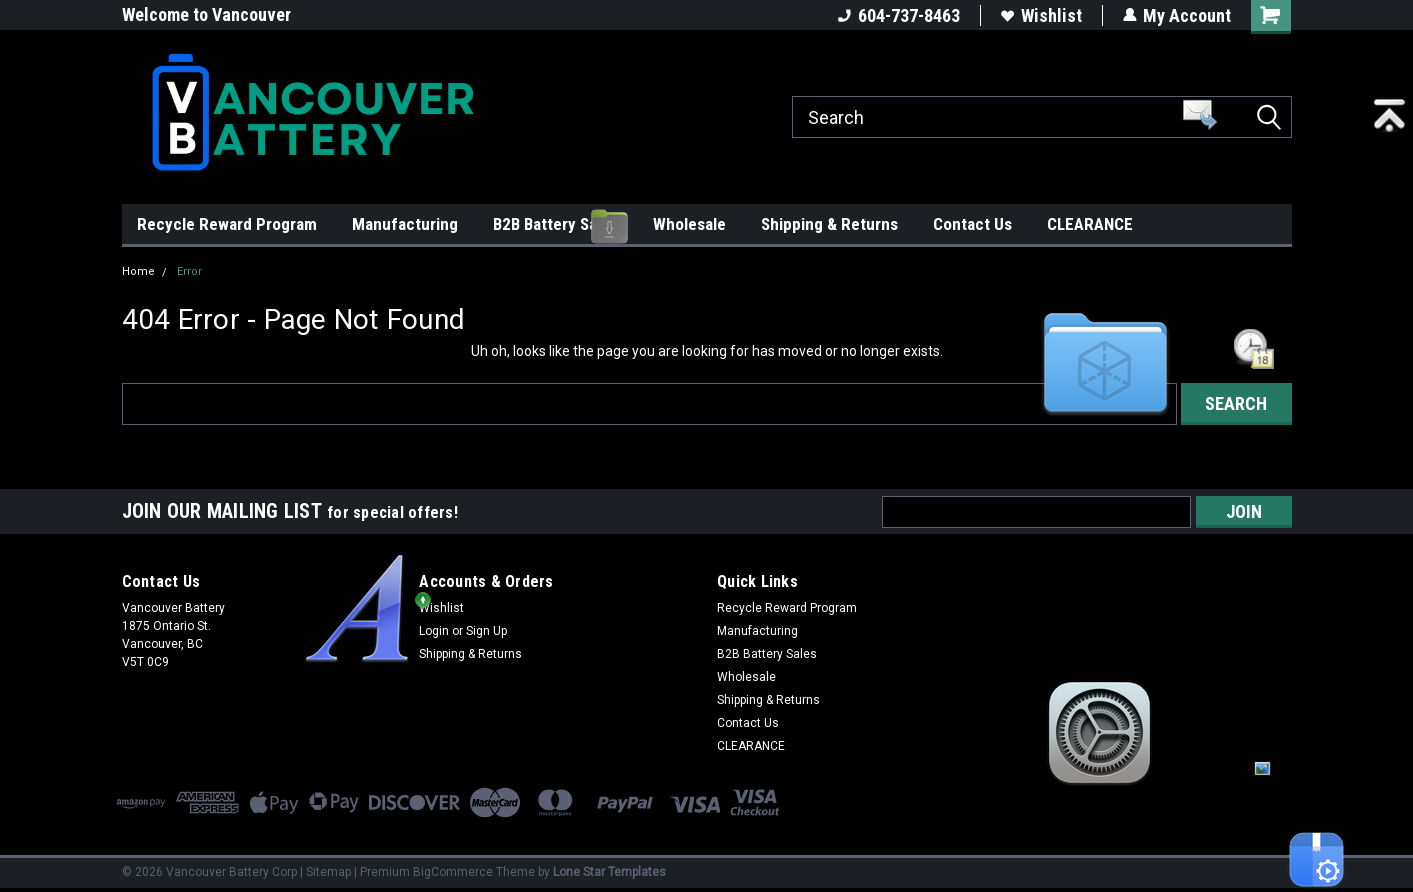 The image size is (1413, 892). What do you see at coordinates (1316, 860) in the screenshot?
I see `manage software sources and repositories` at bounding box center [1316, 860].